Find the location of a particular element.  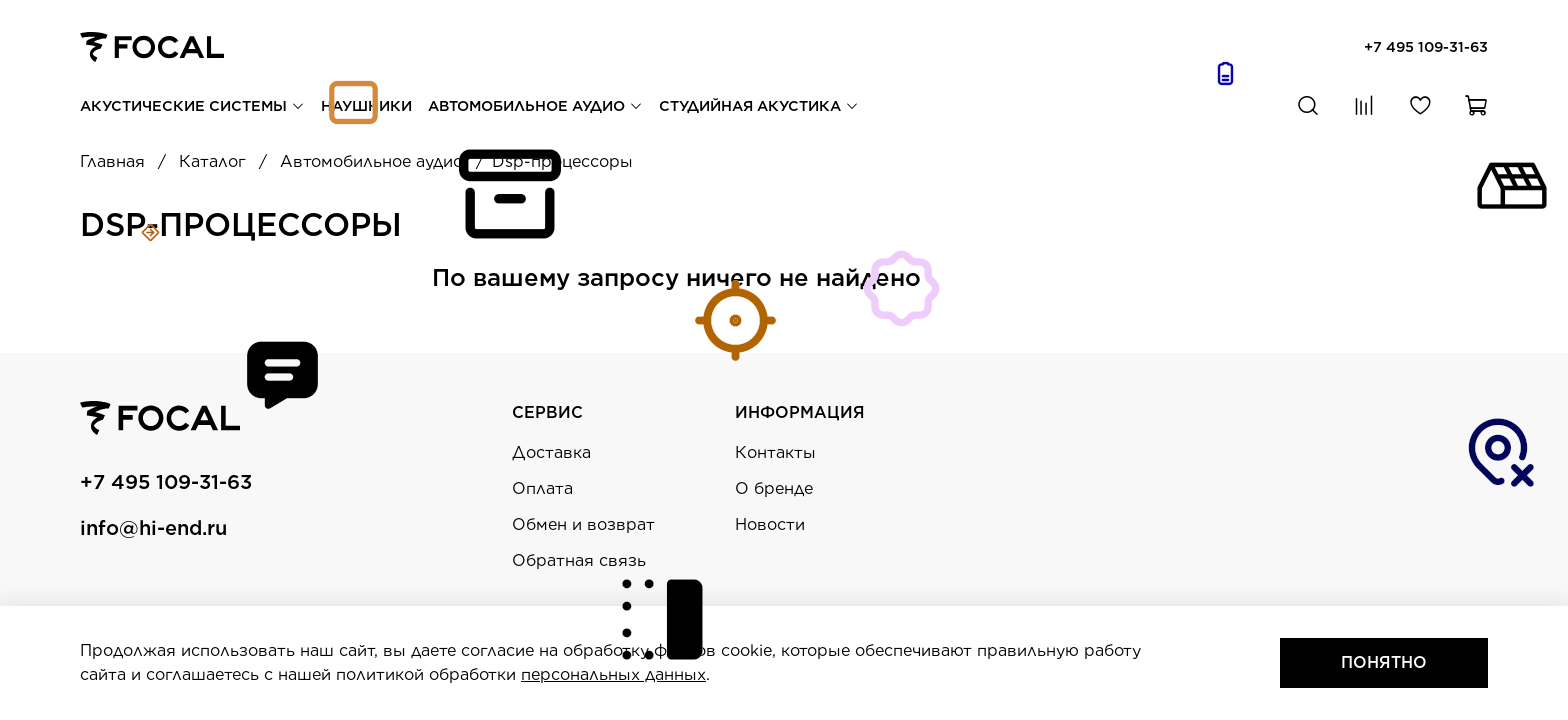

view solar panel system status is located at coordinates (1512, 188).